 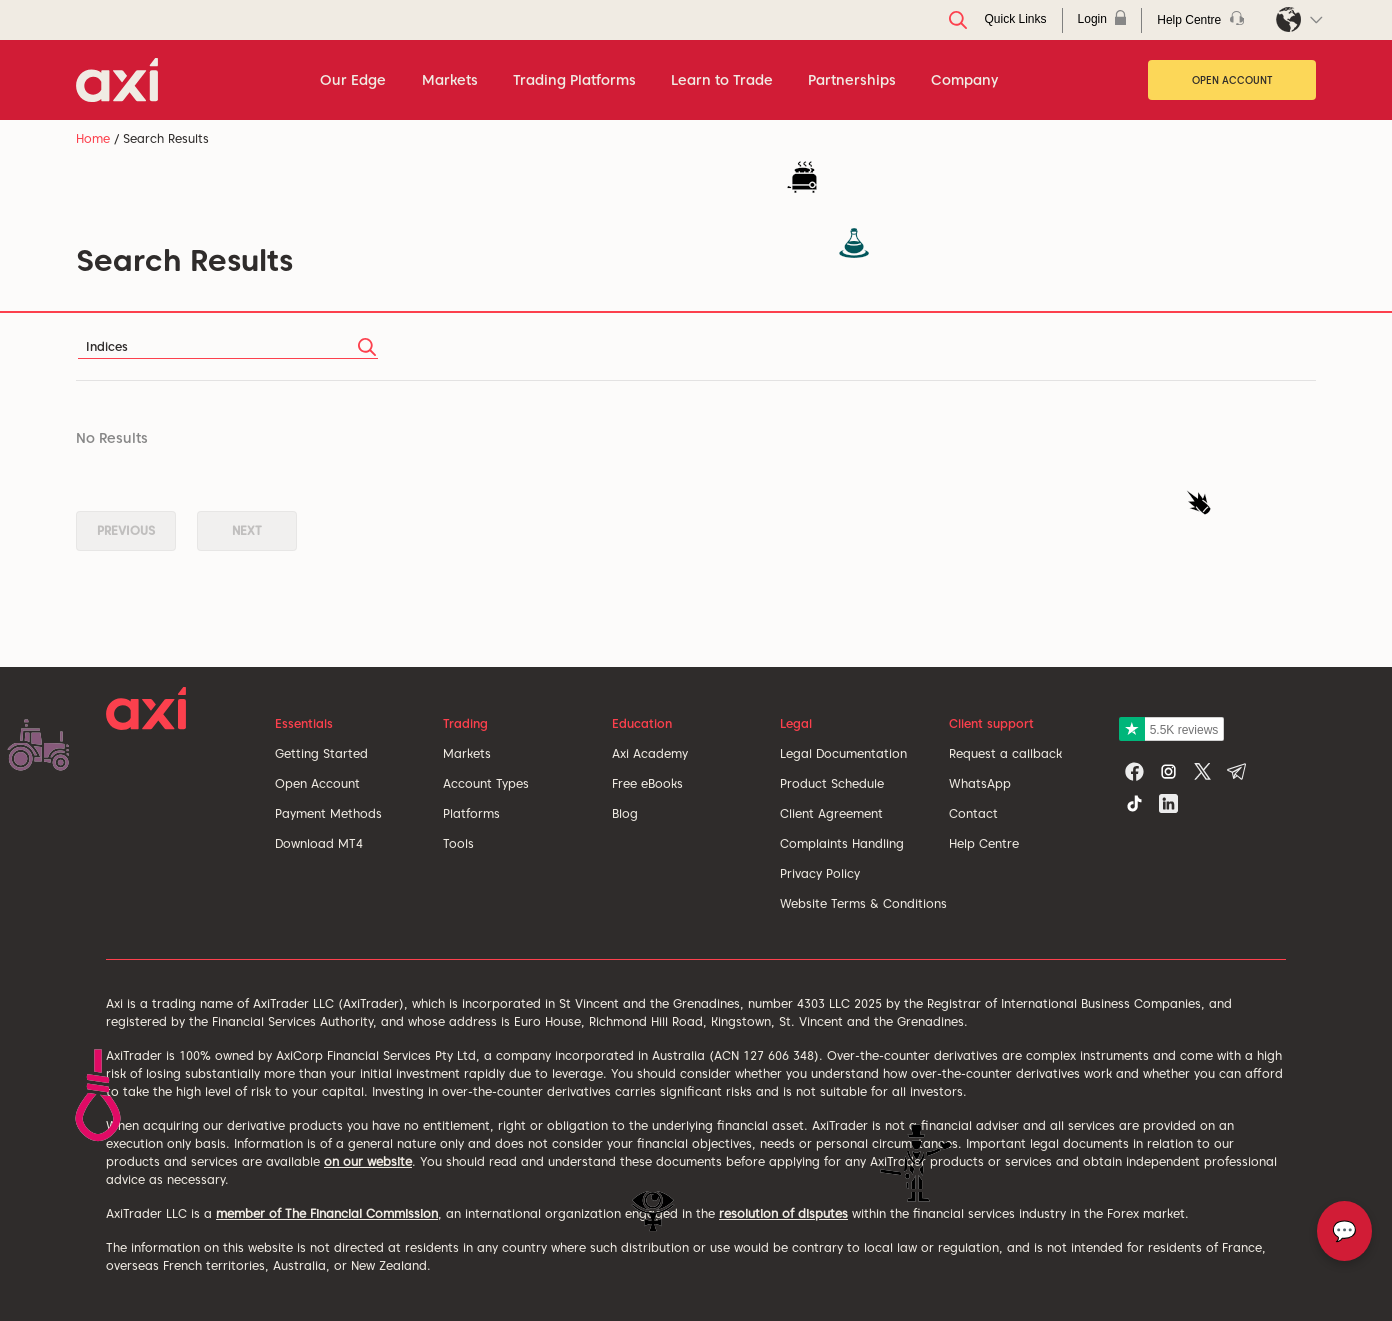 What do you see at coordinates (854, 243) in the screenshot?
I see `use a potion item from inventory` at bounding box center [854, 243].